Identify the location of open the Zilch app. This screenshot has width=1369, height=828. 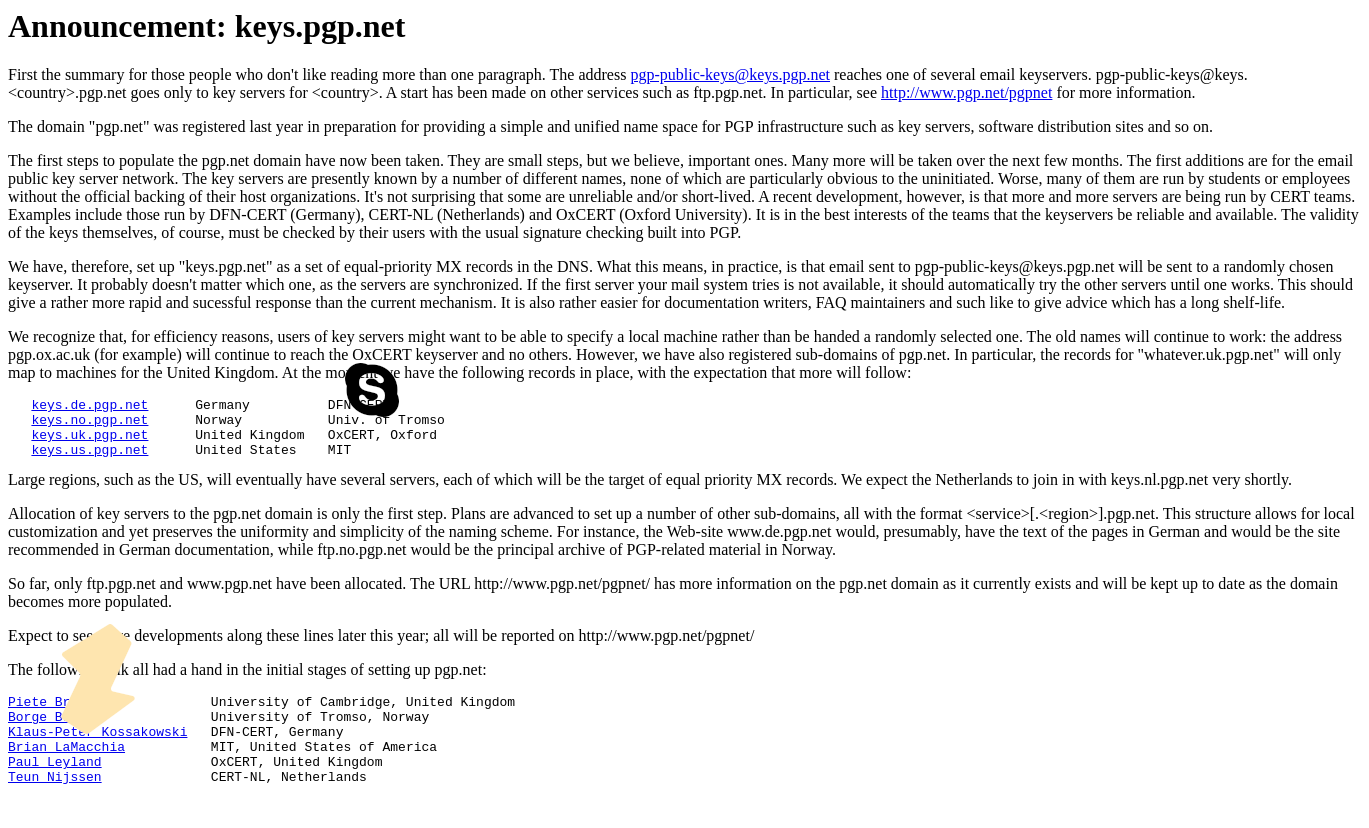
(98, 679).